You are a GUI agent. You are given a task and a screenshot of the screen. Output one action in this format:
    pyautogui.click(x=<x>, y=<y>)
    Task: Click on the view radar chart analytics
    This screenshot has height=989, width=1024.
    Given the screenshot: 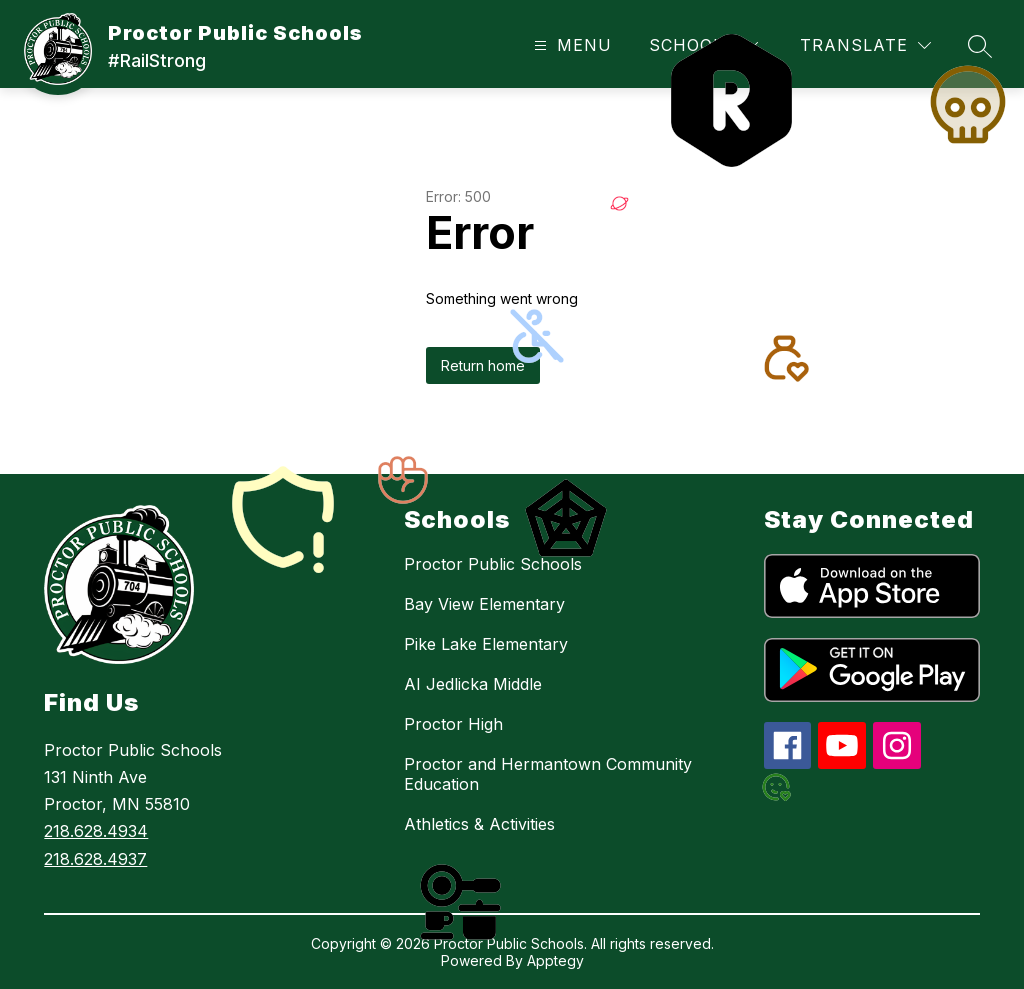 What is the action you would take?
    pyautogui.click(x=566, y=518)
    